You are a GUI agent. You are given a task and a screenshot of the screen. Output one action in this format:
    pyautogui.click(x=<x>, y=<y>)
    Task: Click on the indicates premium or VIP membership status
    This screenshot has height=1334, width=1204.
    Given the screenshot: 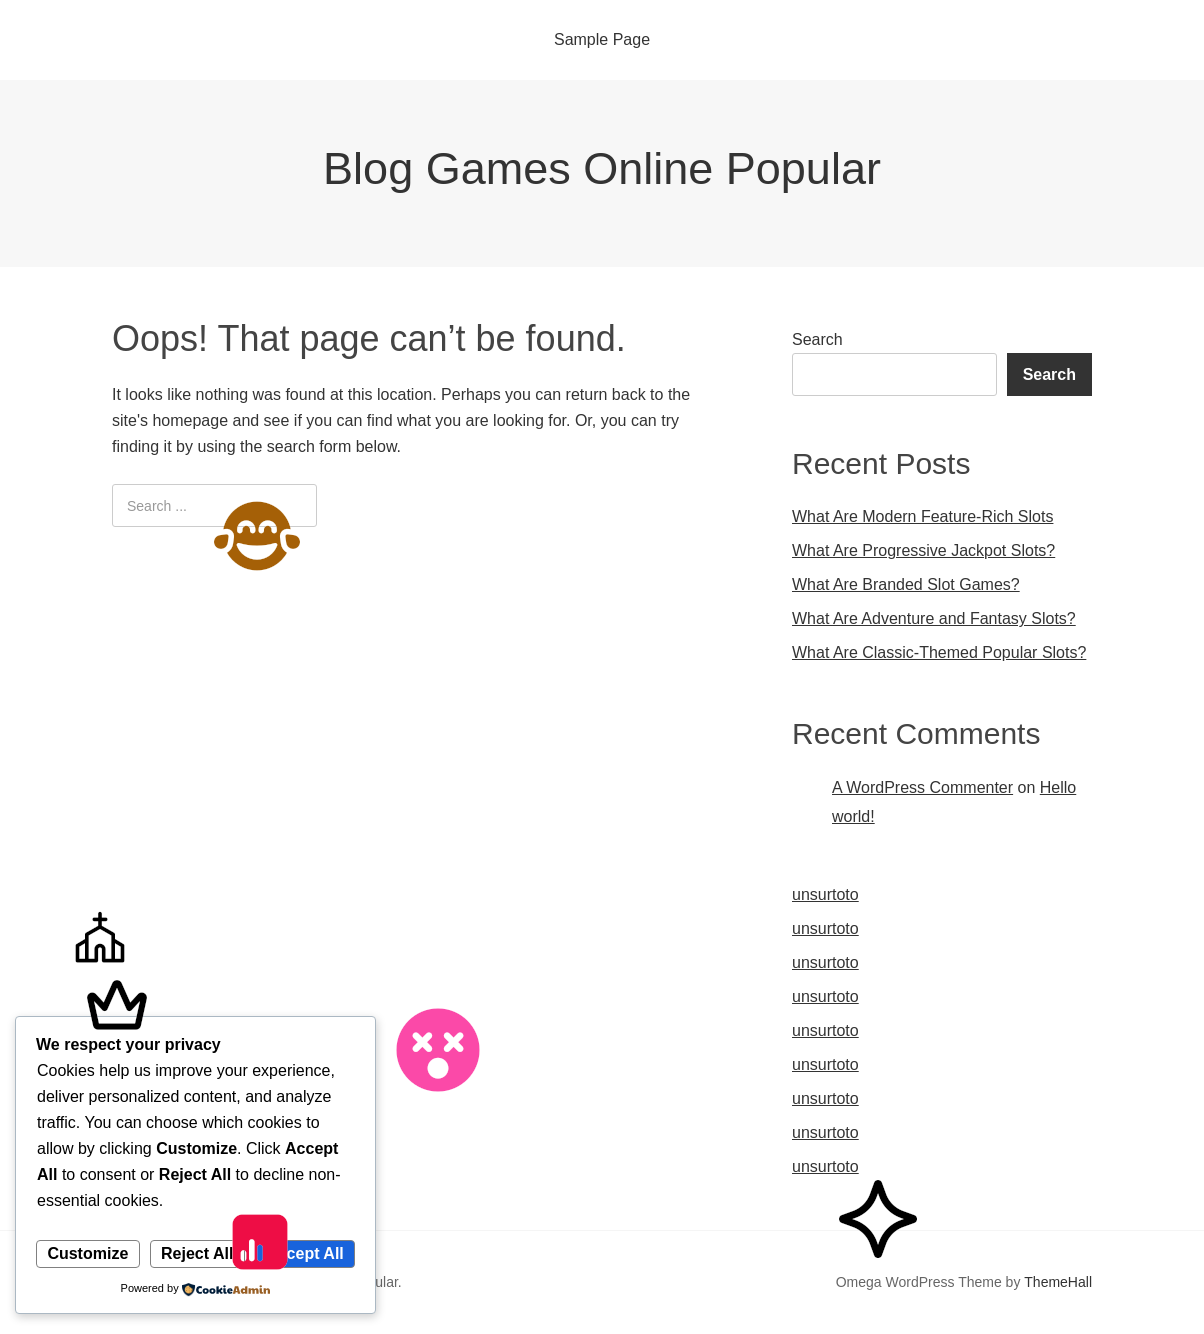 What is the action you would take?
    pyautogui.click(x=117, y=1008)
    